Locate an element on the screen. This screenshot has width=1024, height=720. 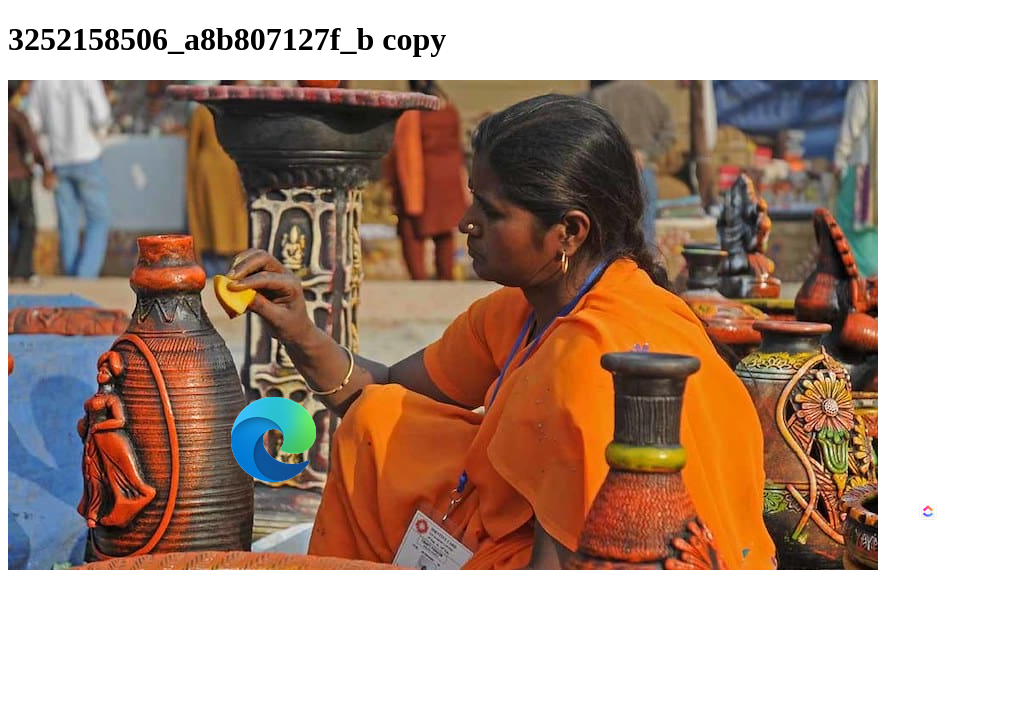
open ClickUp app is located at coordinates (928, 511).